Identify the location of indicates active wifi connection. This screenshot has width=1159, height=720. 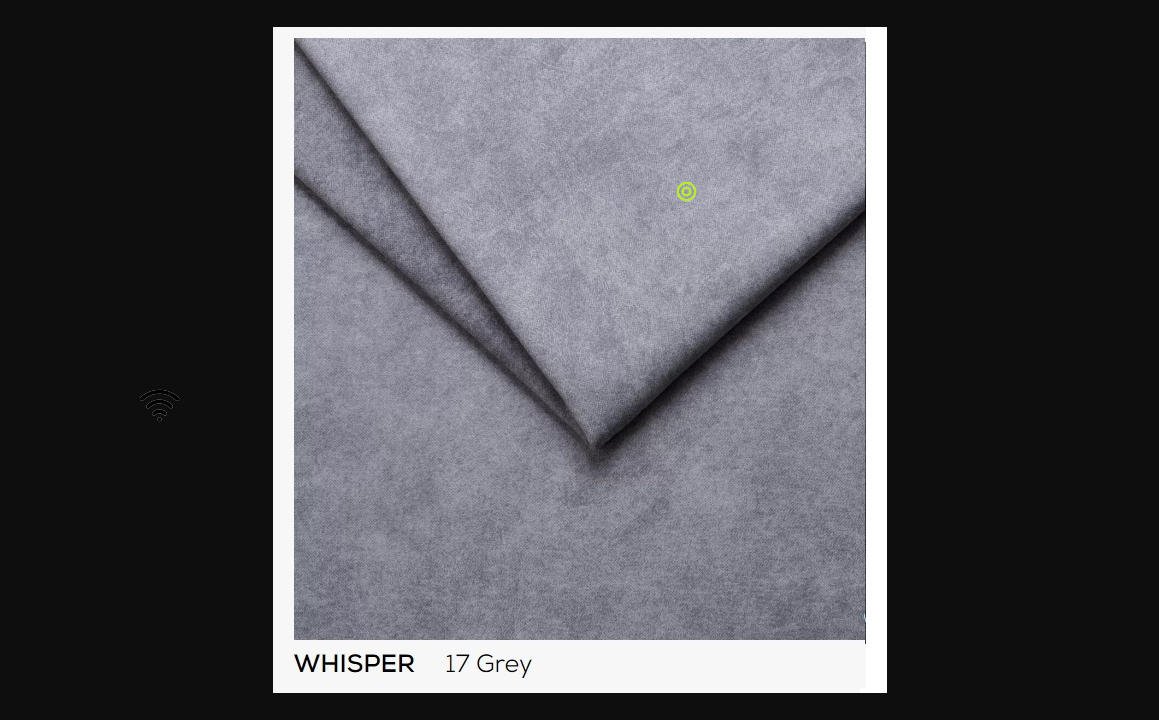
(159, 405).